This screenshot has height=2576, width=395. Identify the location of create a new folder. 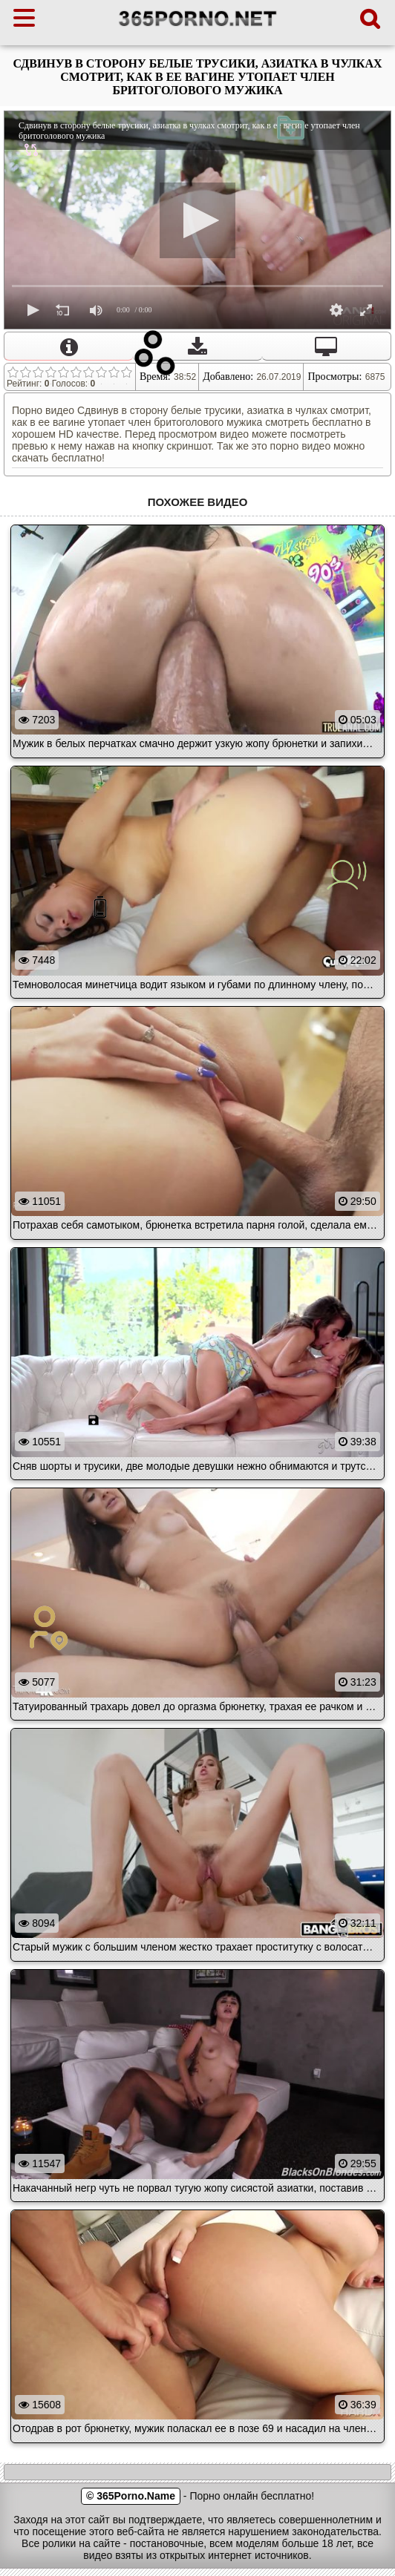
(290, 128).